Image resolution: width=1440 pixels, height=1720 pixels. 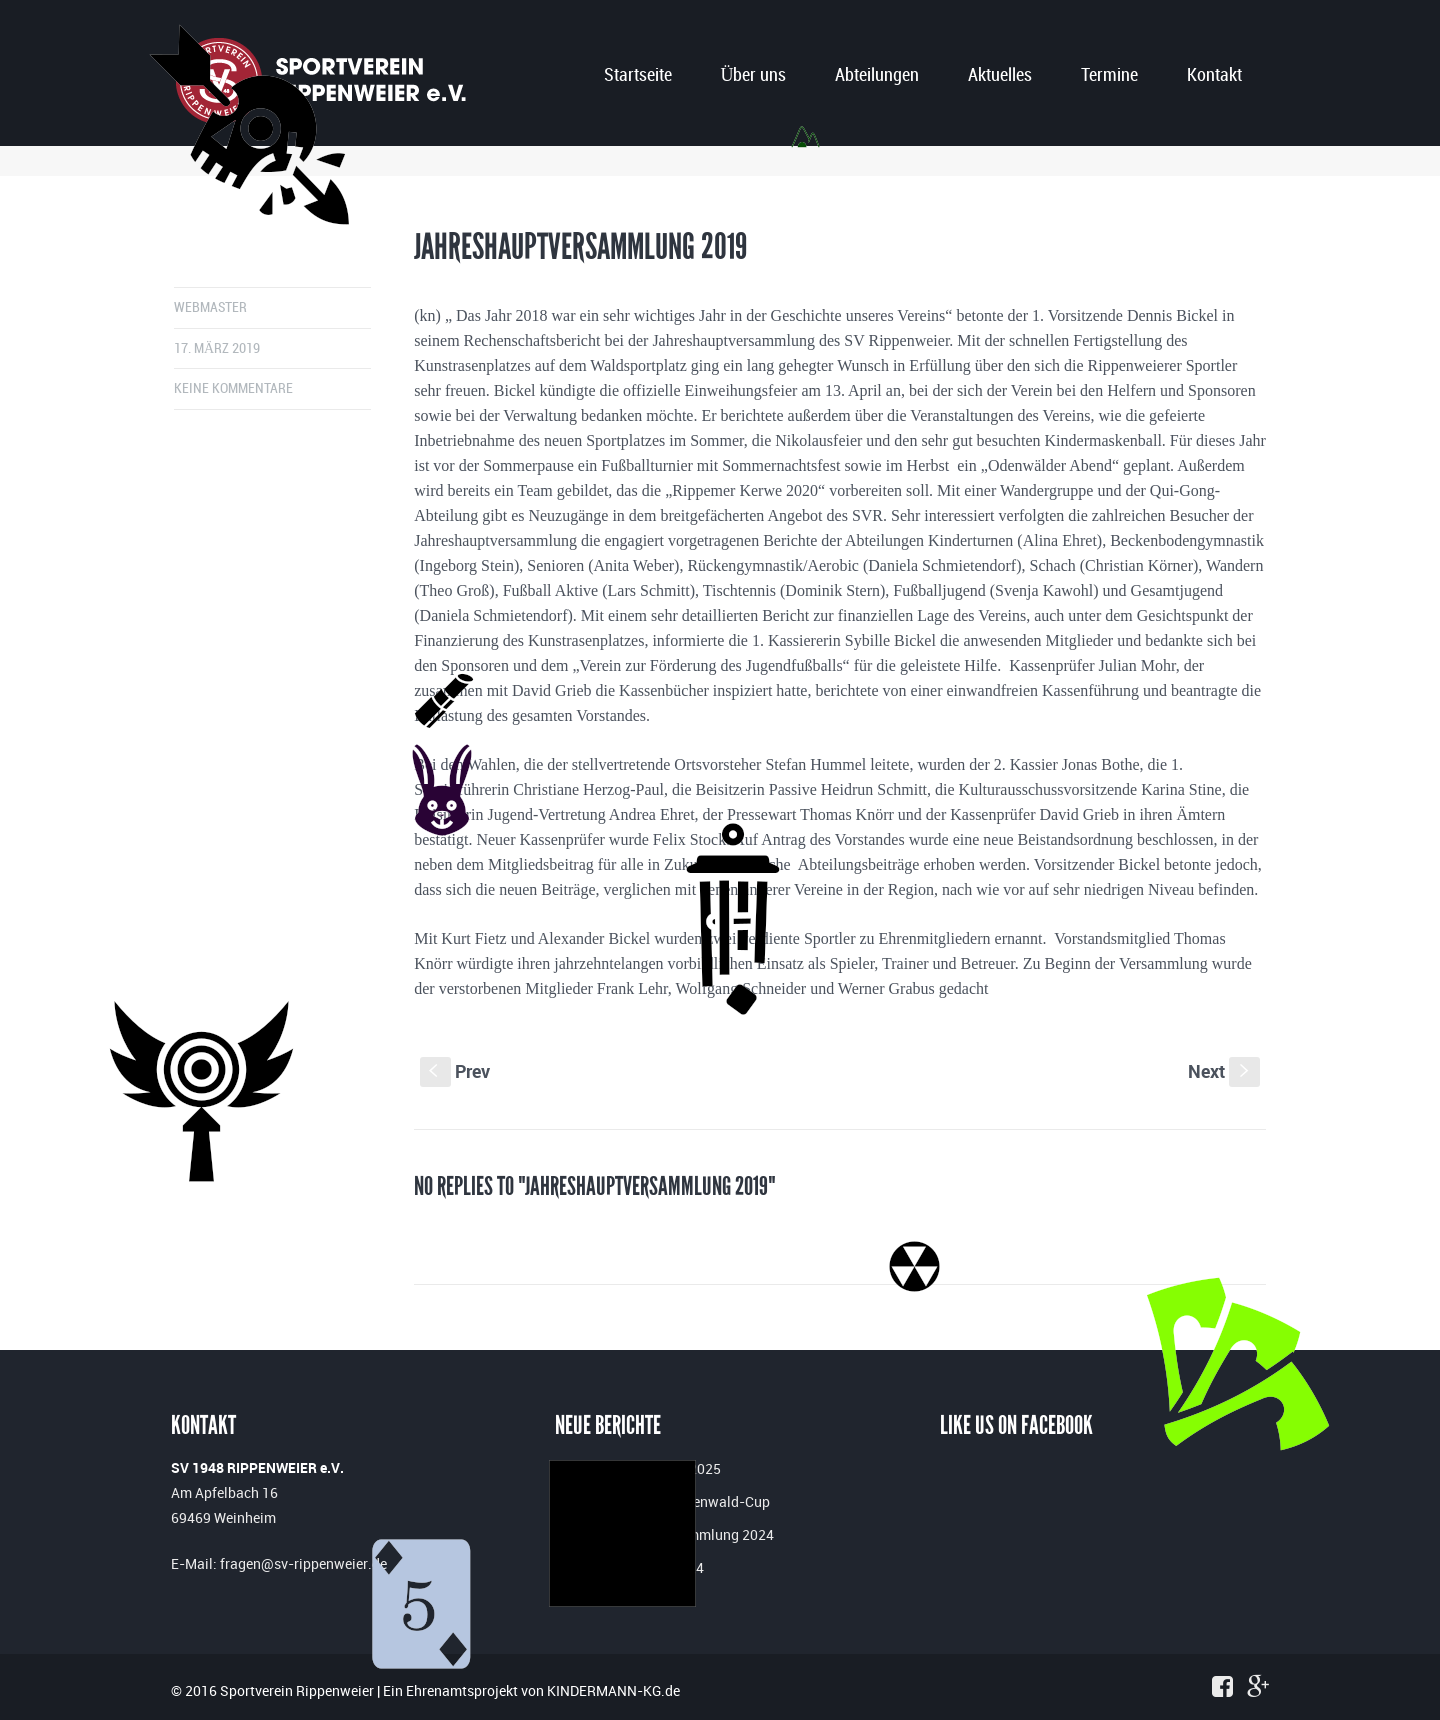 I want to click on select hatchet or axe weapon type, so click(x=1237, y=1363).